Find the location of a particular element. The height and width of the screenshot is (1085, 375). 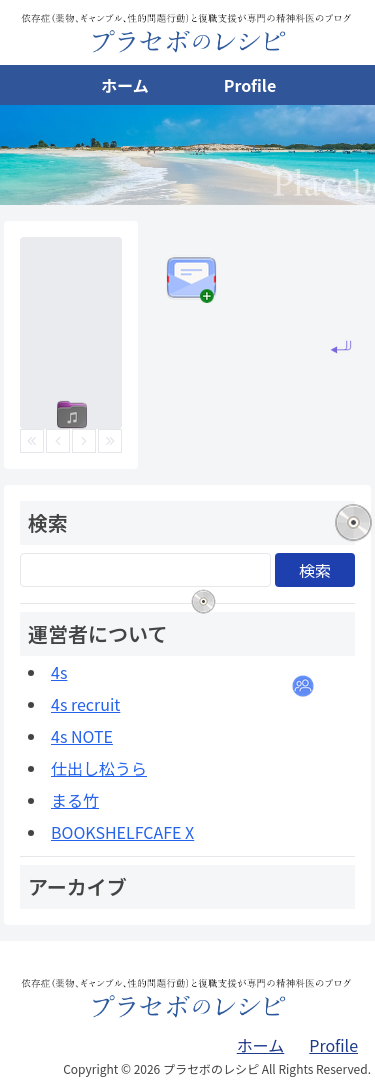

compose a new email message is located at coordinates (191, 277).